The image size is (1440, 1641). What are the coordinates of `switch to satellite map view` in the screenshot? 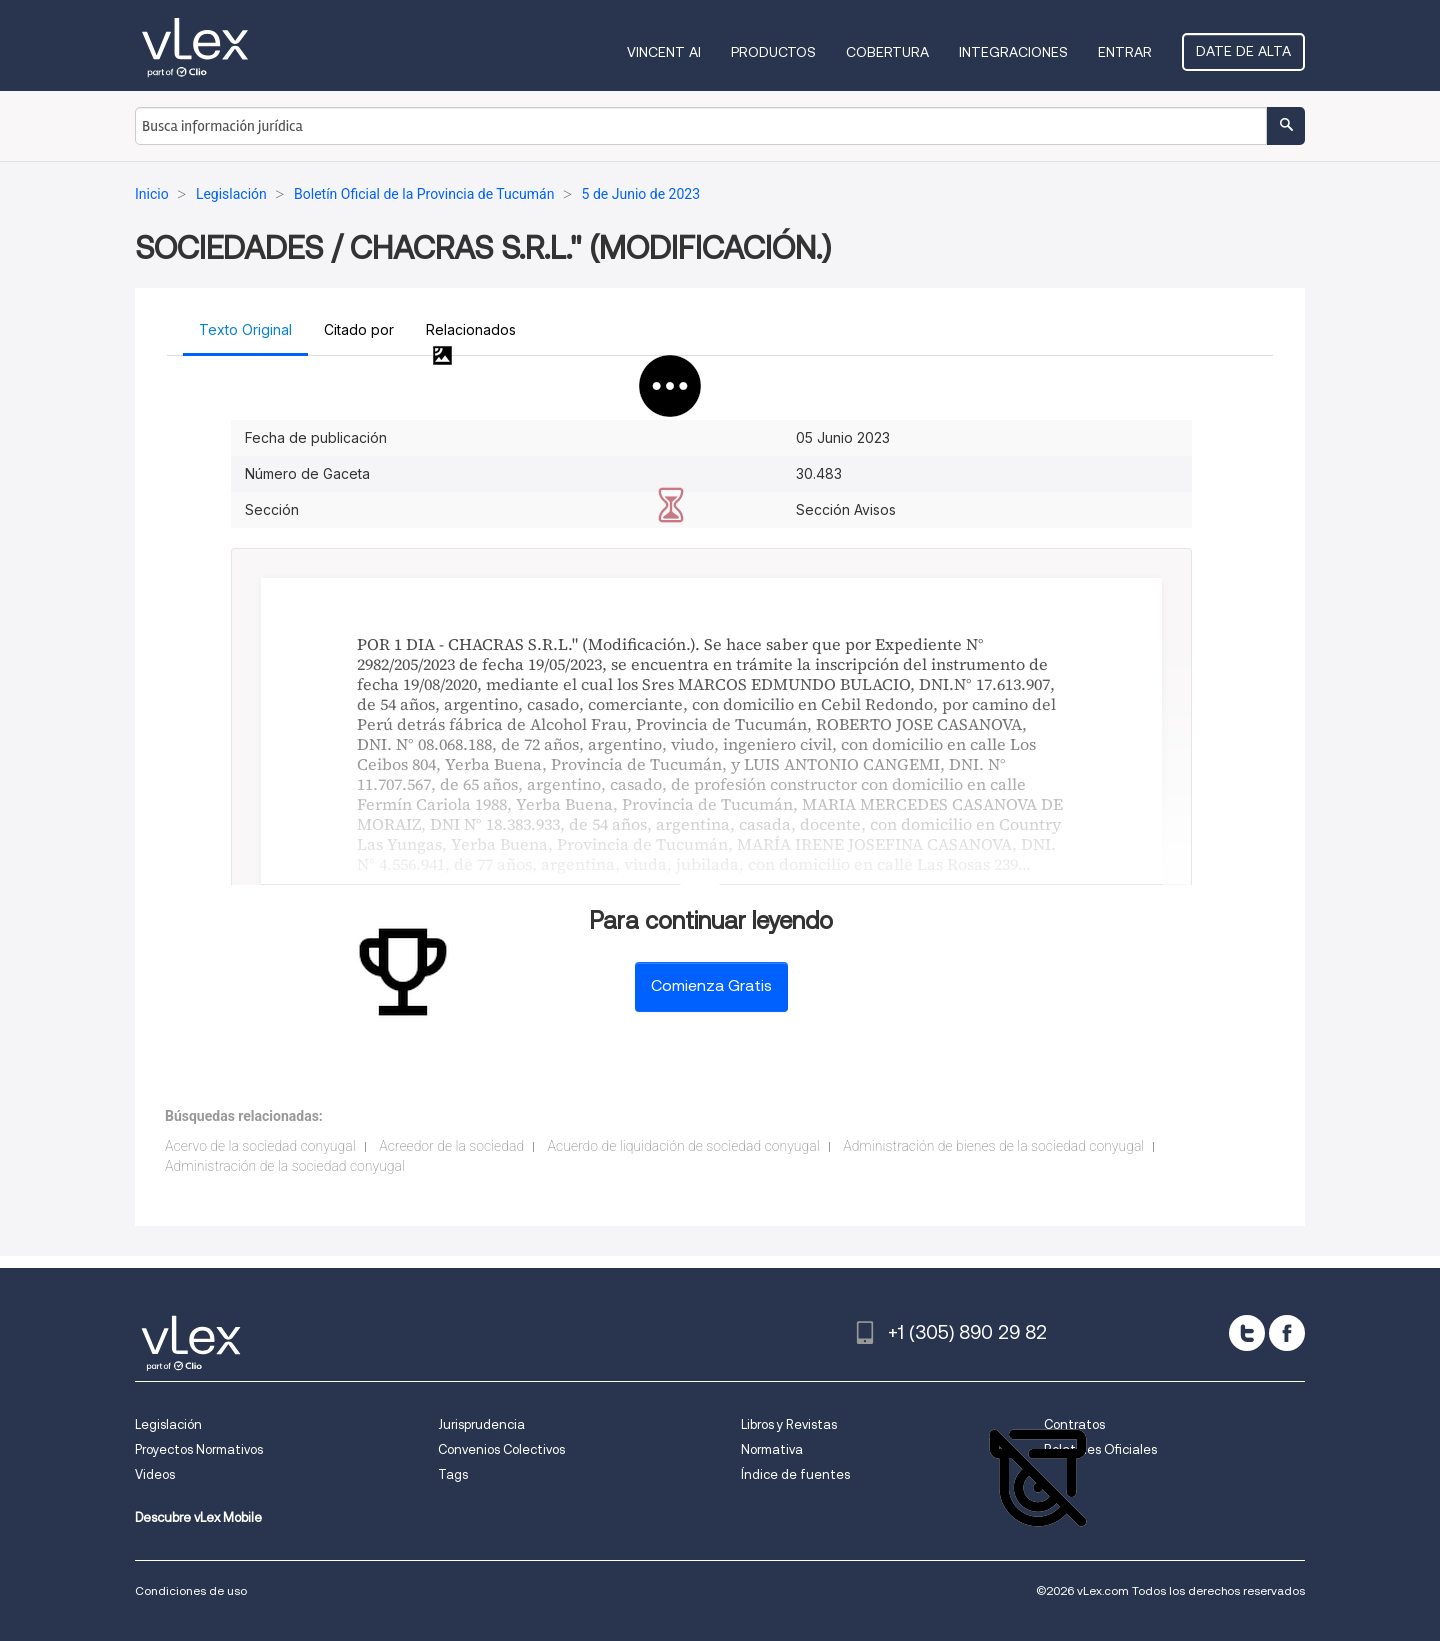 It's located at (442, 355).